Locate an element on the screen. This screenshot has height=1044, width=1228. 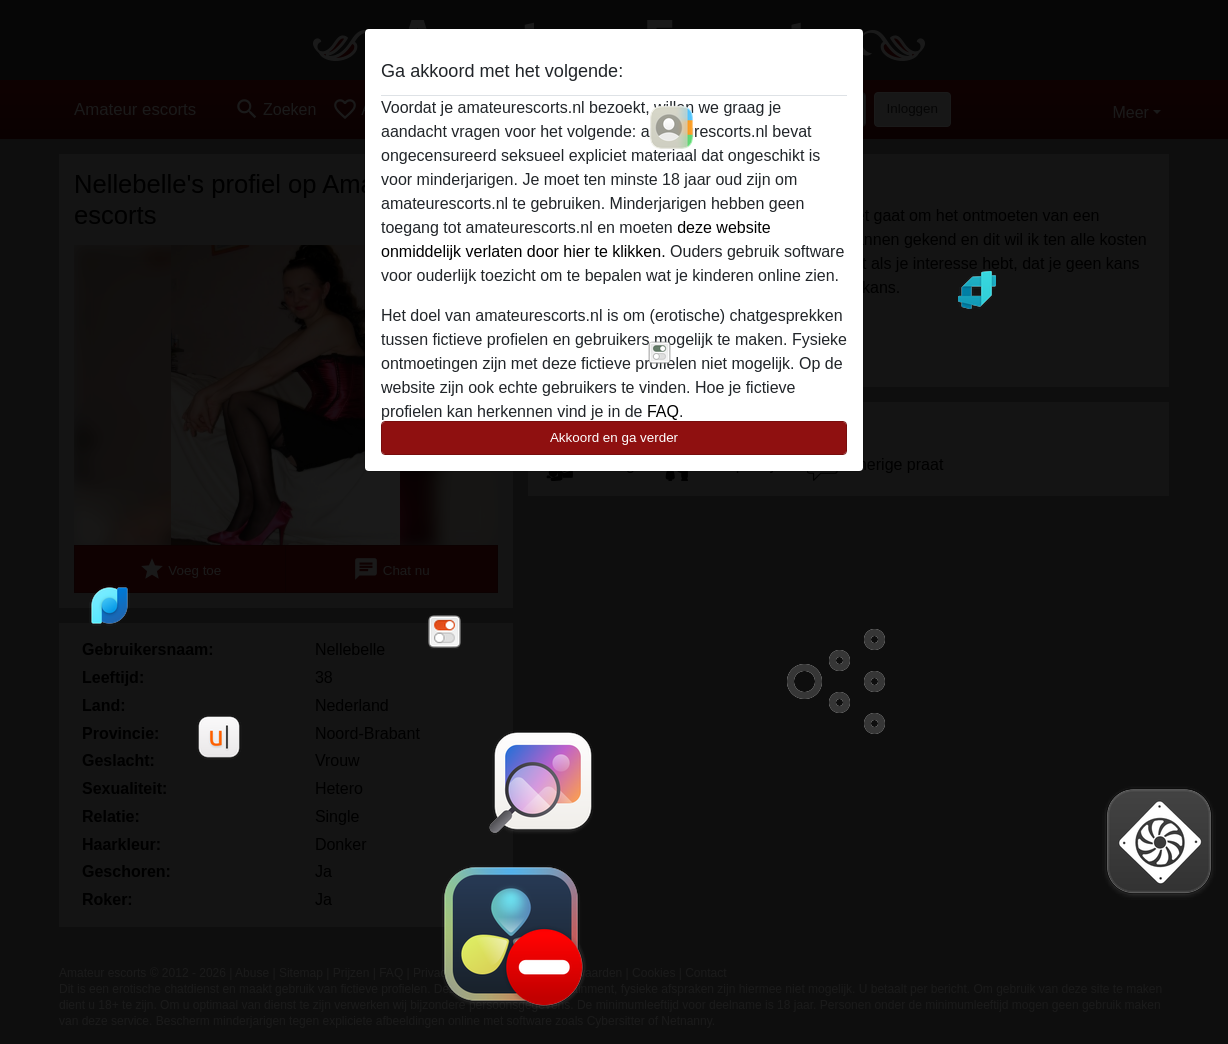
open the TalentOnboard application is located at coordinates (109, 605).